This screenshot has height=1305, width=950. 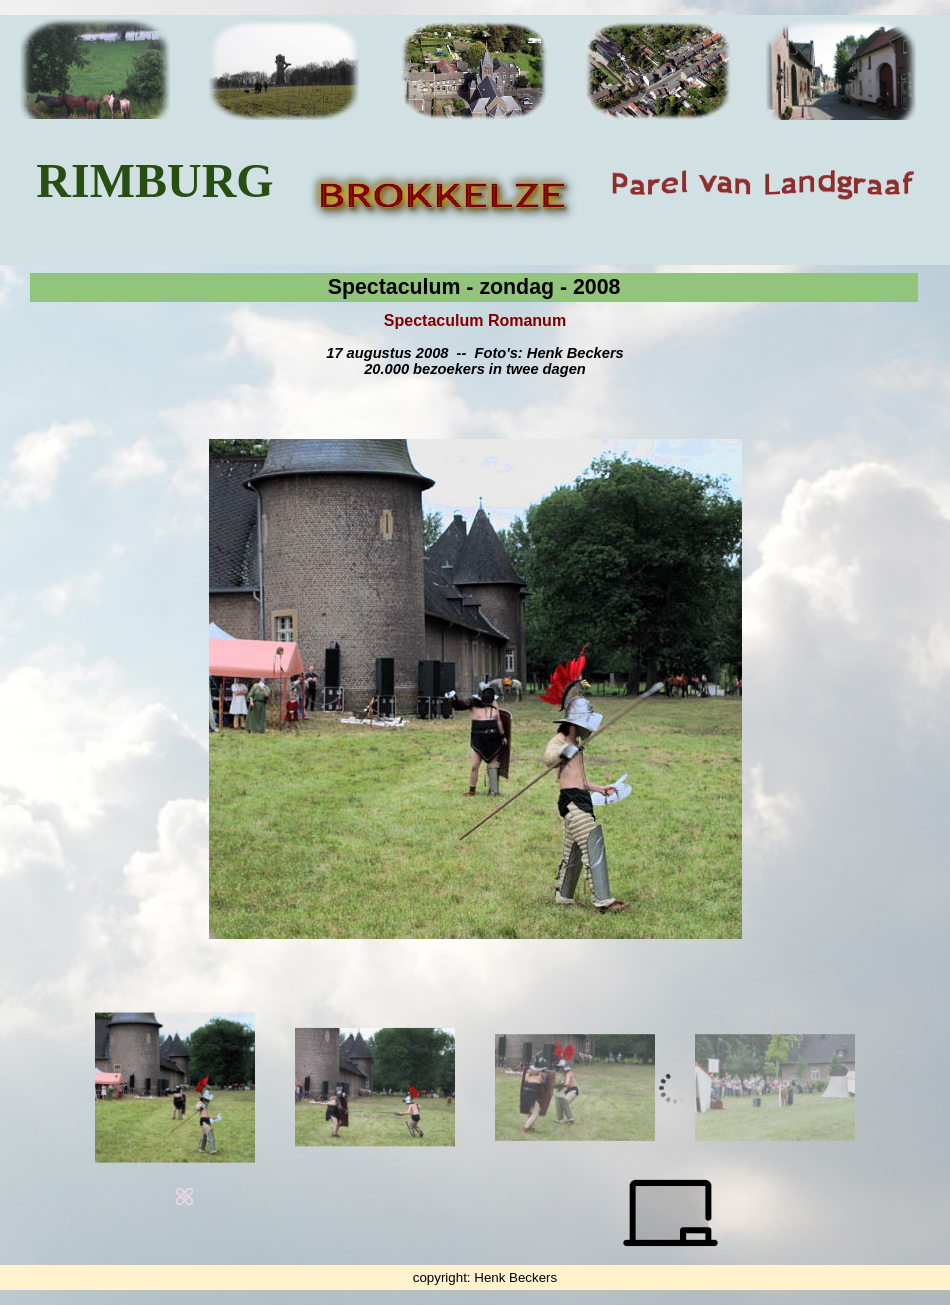 What do you see at coordinates (184, 1196) in the screenshot?
I see `access health or first aid settings` at bounding box center [184, 1196].